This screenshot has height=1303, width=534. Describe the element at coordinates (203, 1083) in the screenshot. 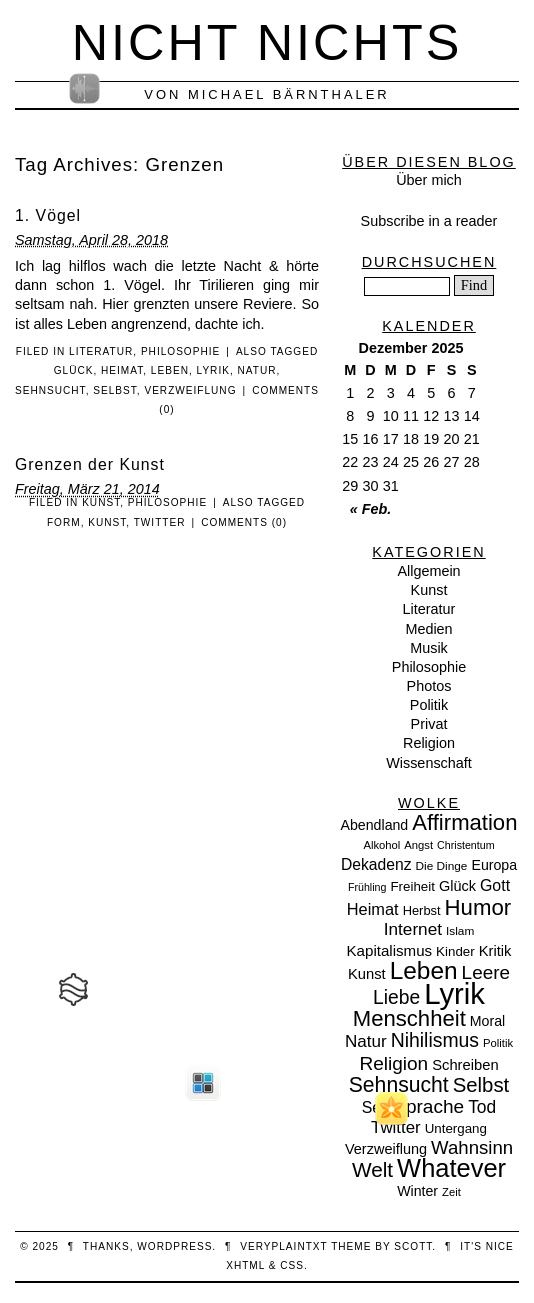

I see `open the lightsoff puzzle game` at that location.